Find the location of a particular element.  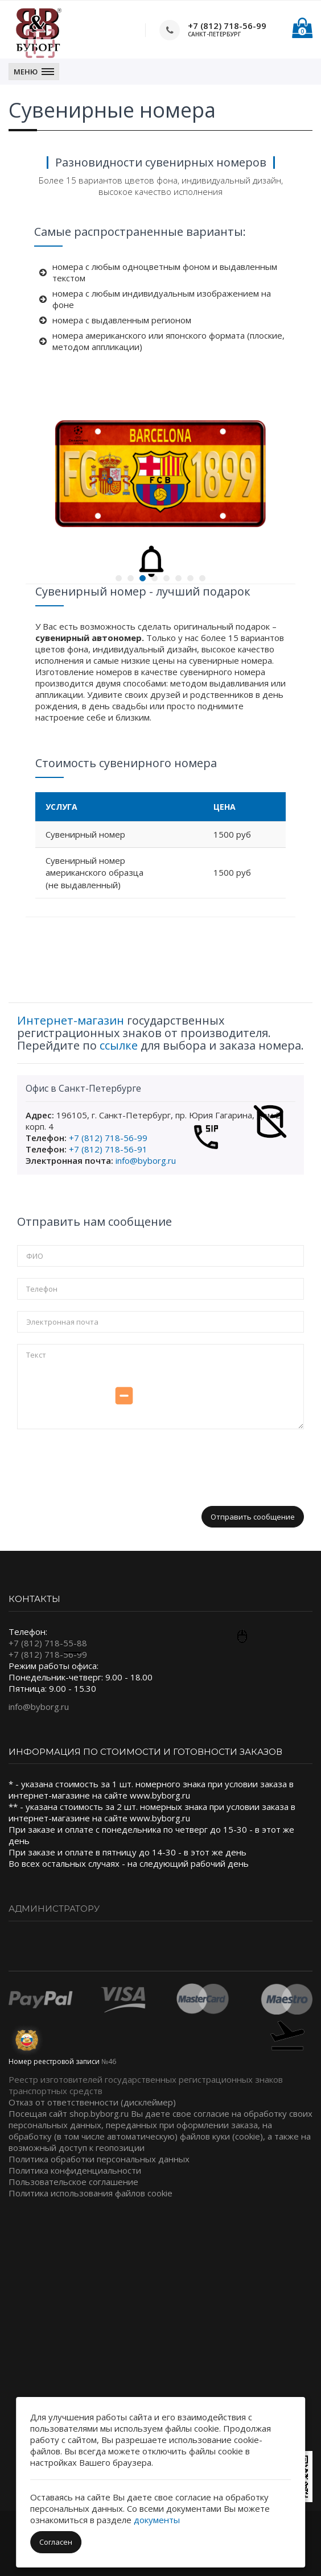

view notifications is located at coordinates (151, 561).